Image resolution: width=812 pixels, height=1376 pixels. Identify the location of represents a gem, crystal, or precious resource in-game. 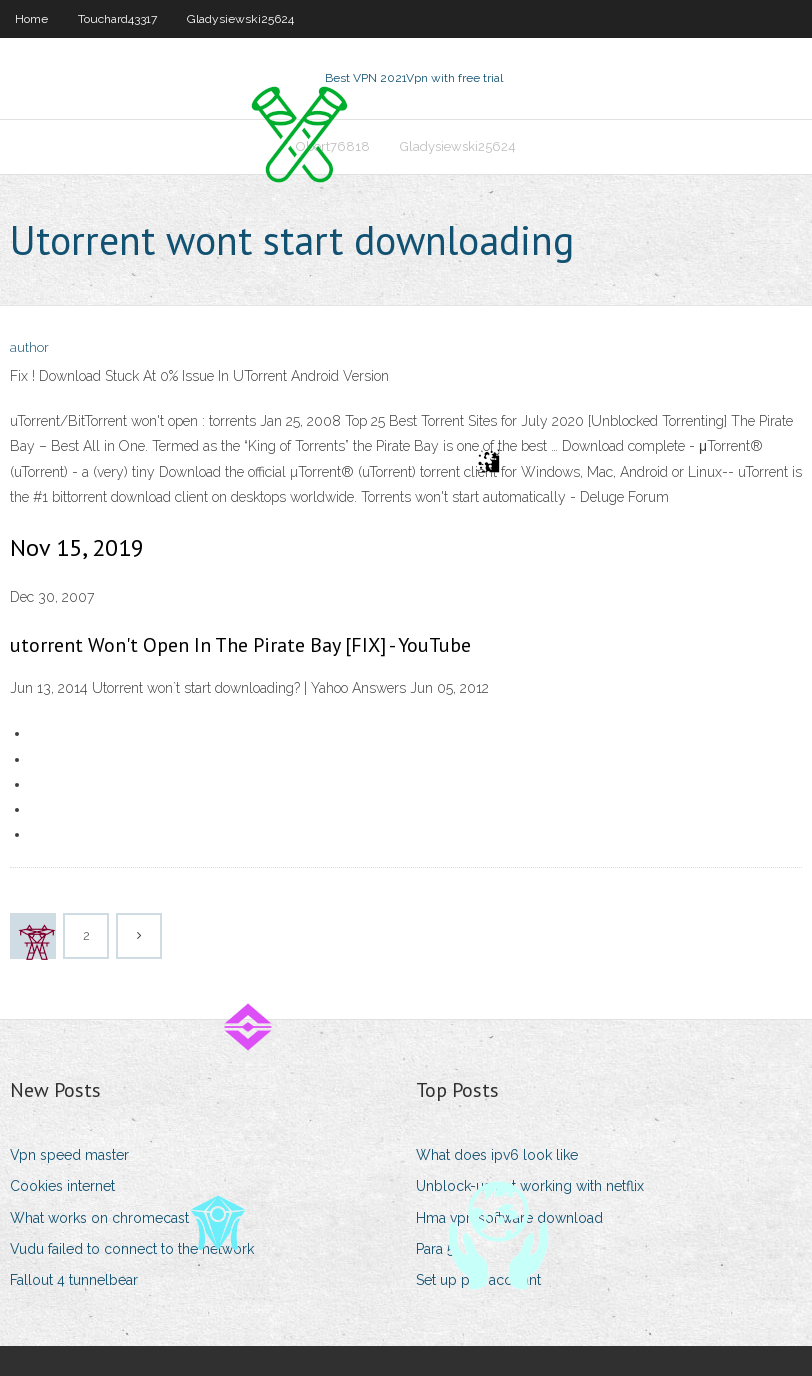
(218, 1223).